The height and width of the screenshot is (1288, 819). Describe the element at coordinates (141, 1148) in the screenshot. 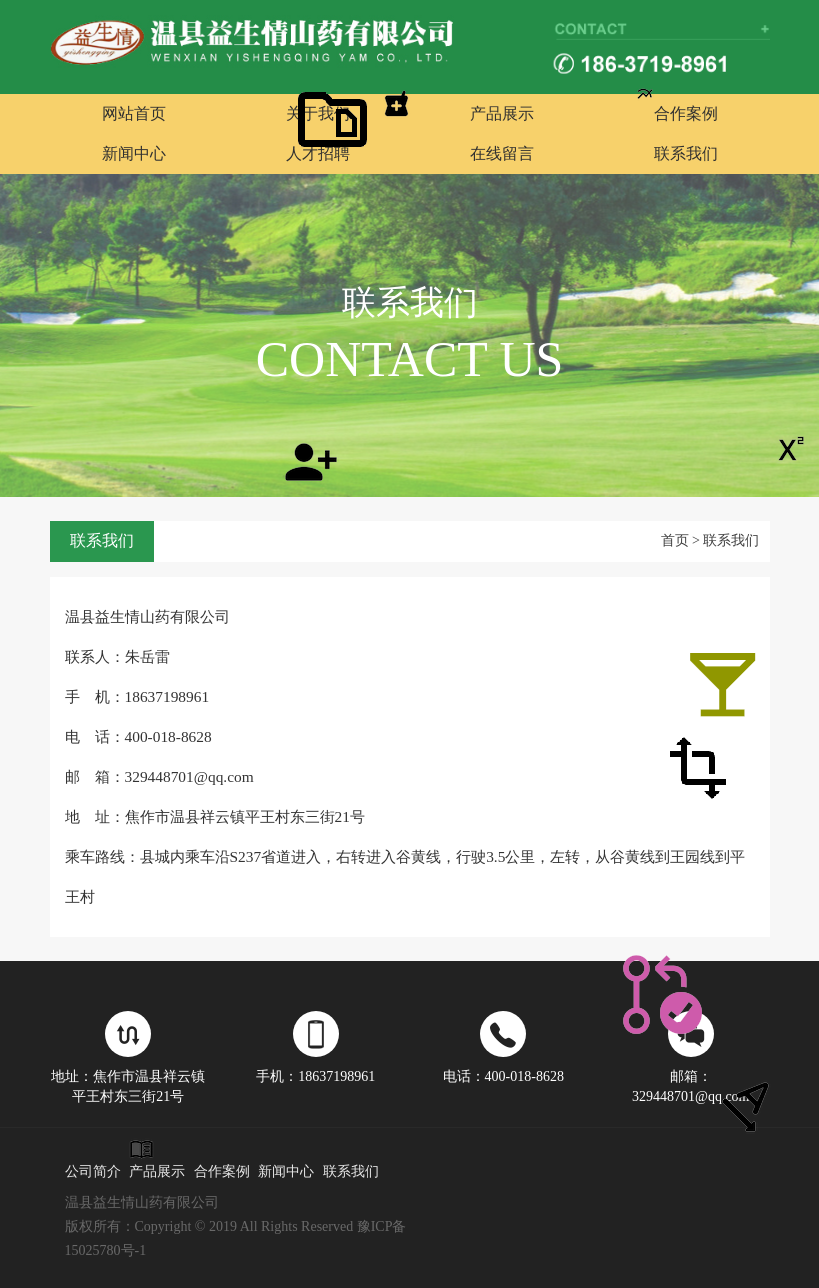

I see `open menu or documentation` at that location.